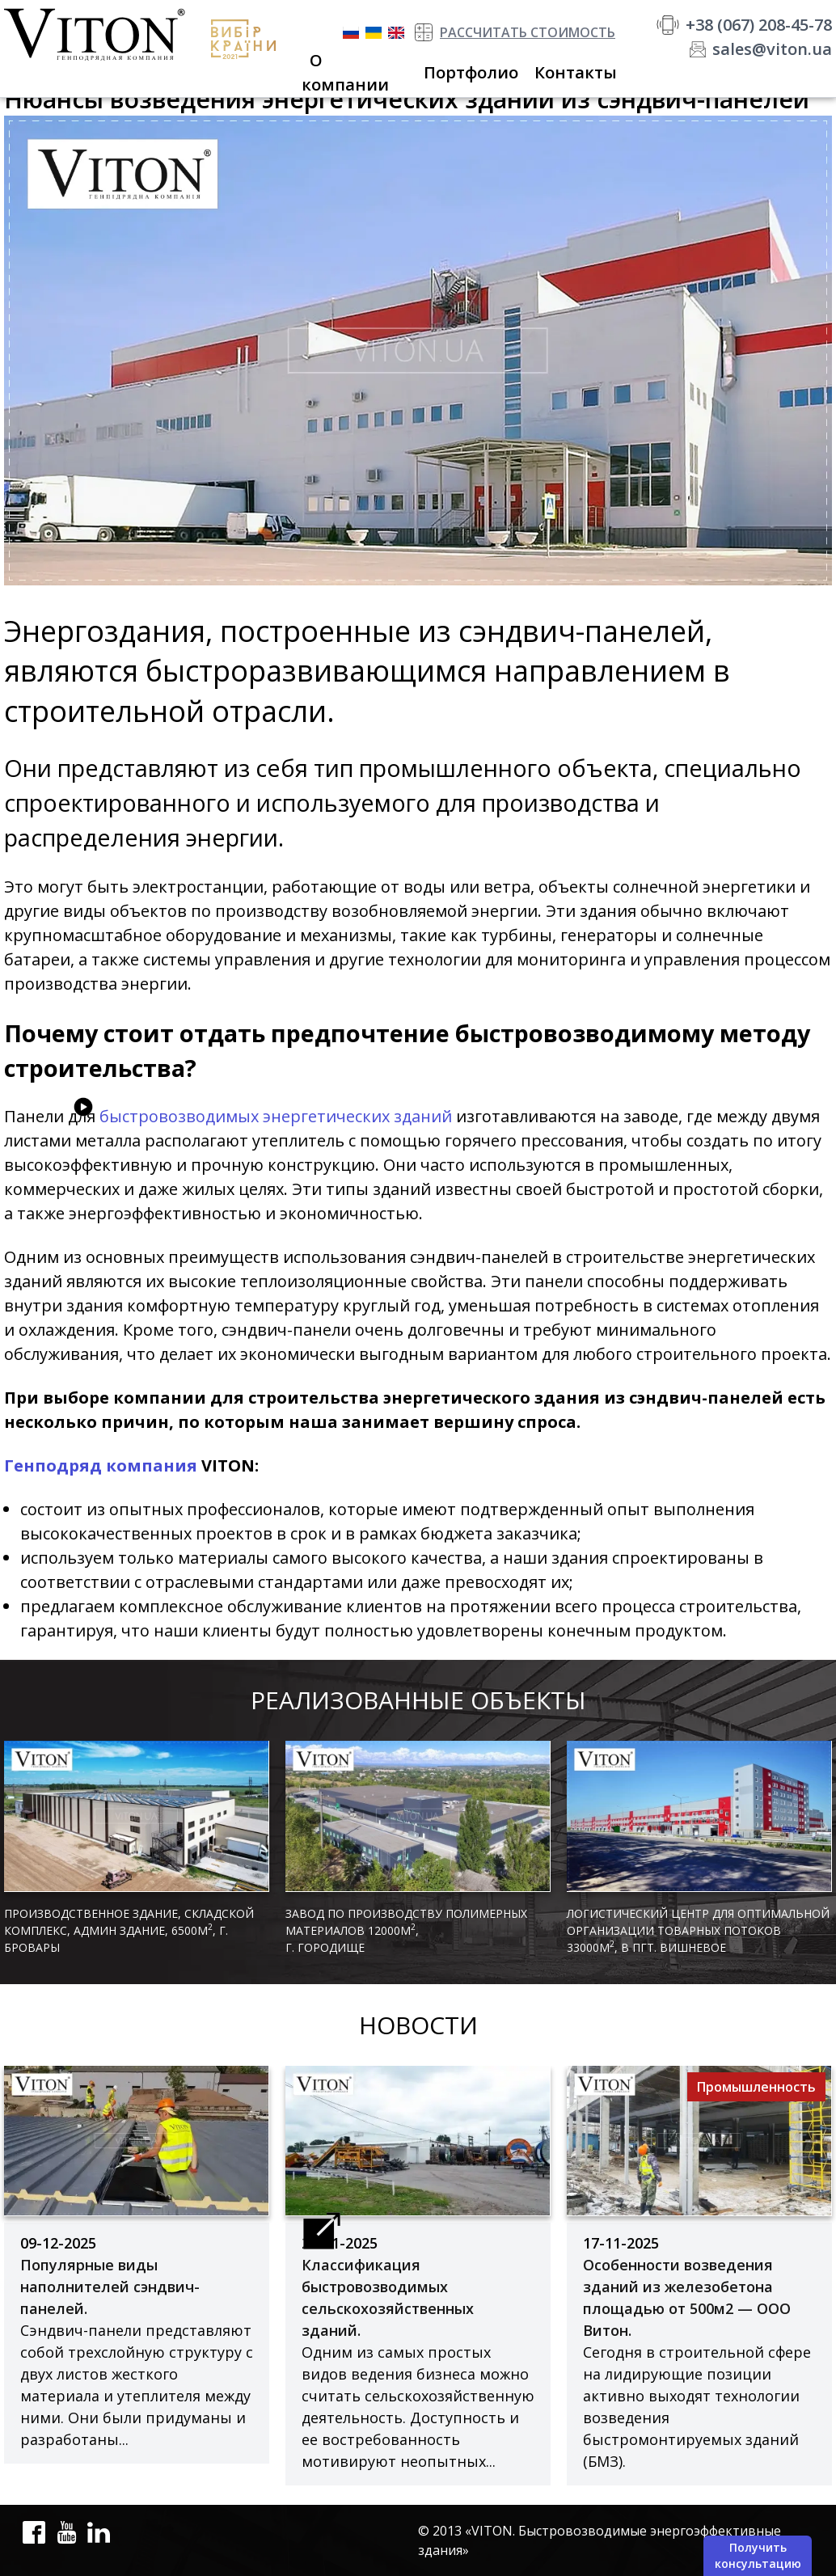  What do you see at coordinates (83, 1107) in the screenshot?
I see `play media or video content` at bounding box center [83, 1107].